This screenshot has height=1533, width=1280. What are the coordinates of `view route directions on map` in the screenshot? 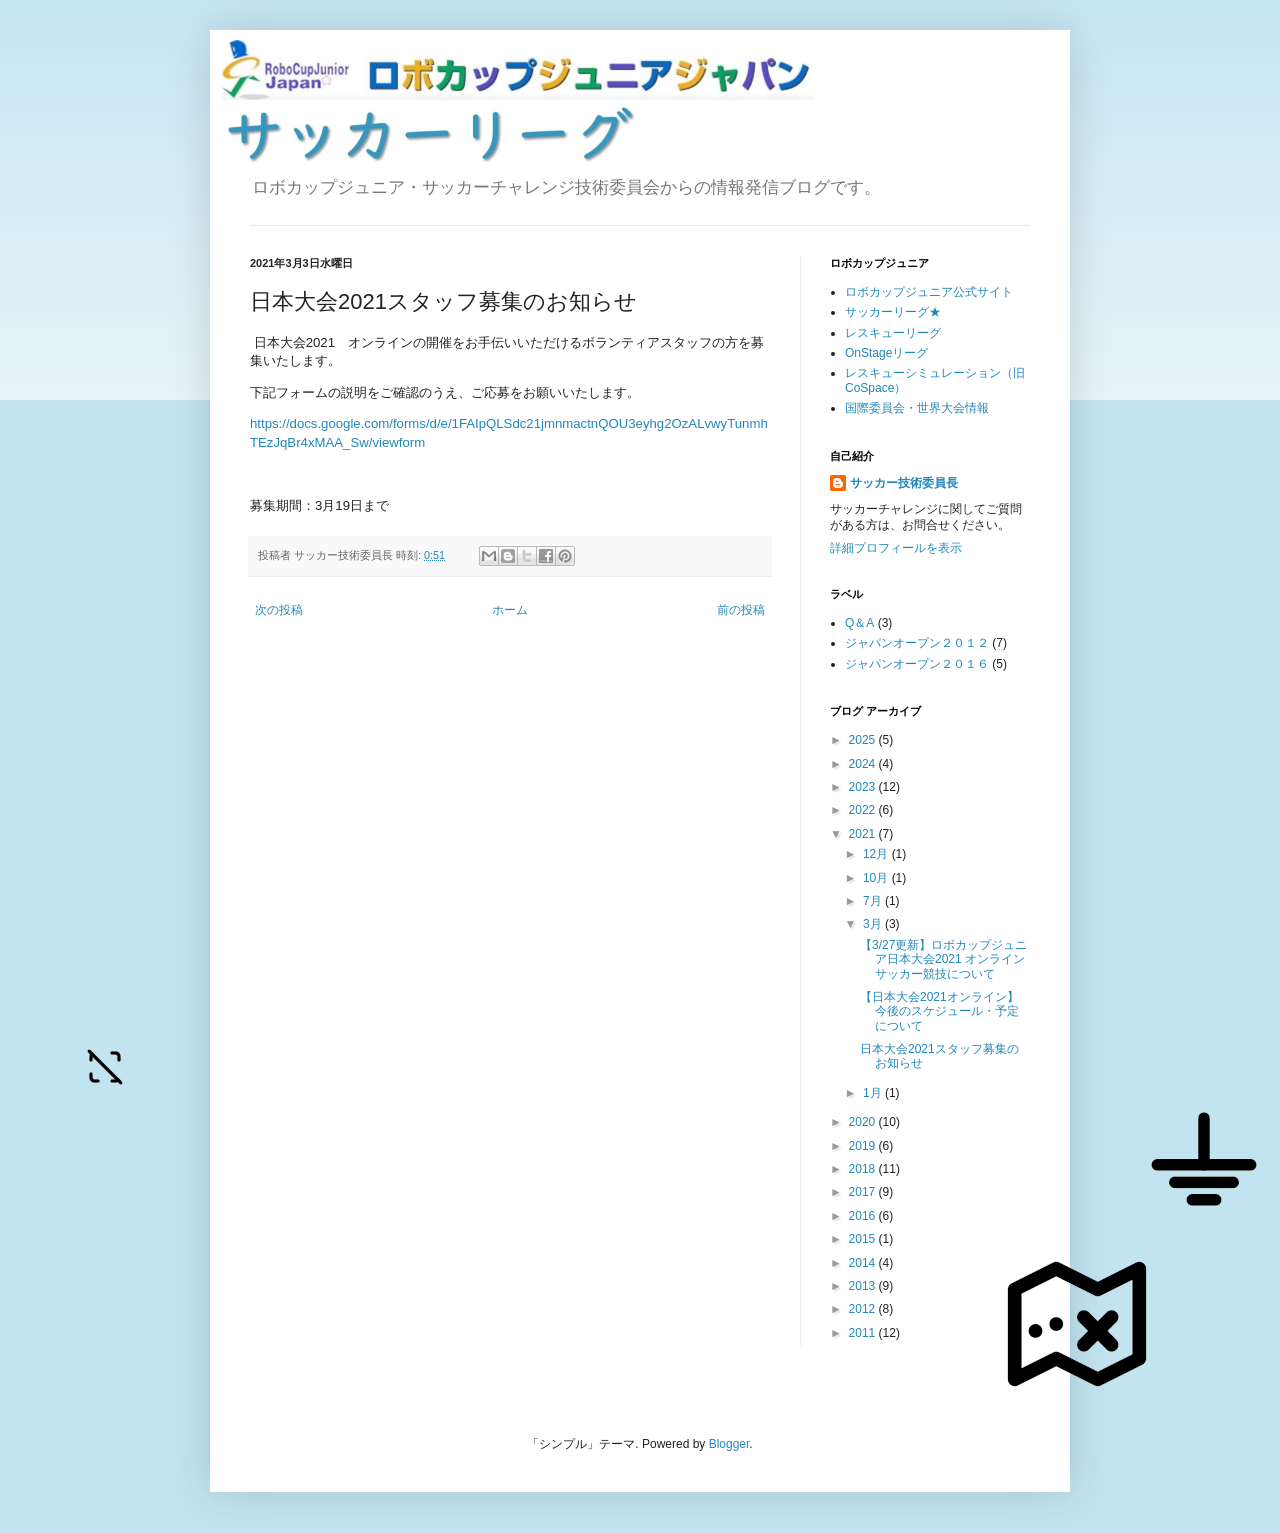 It's located at (1077, 1324).